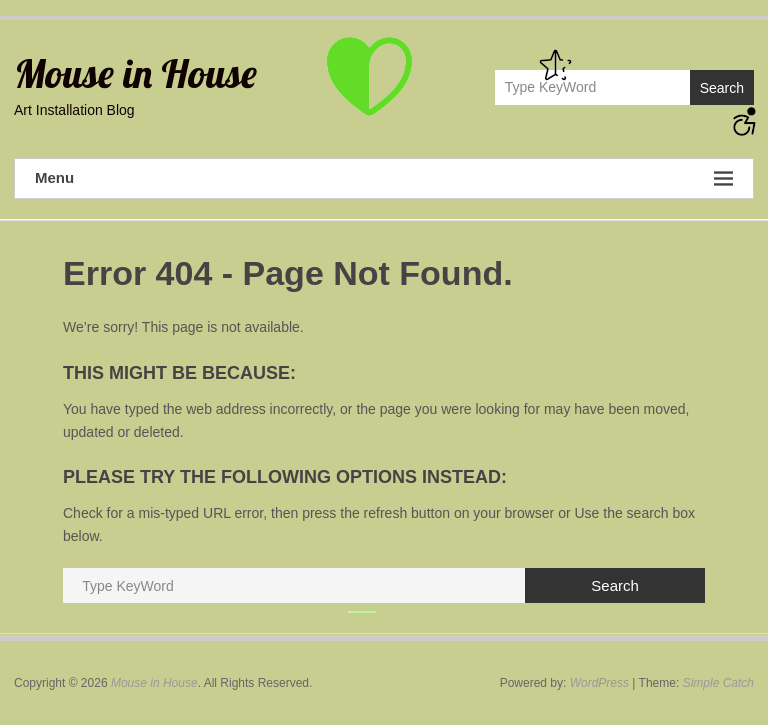  Describe the element at coordinates (369, 76) in the screenshot. I see `indicates partial like or favorite status` at that location.